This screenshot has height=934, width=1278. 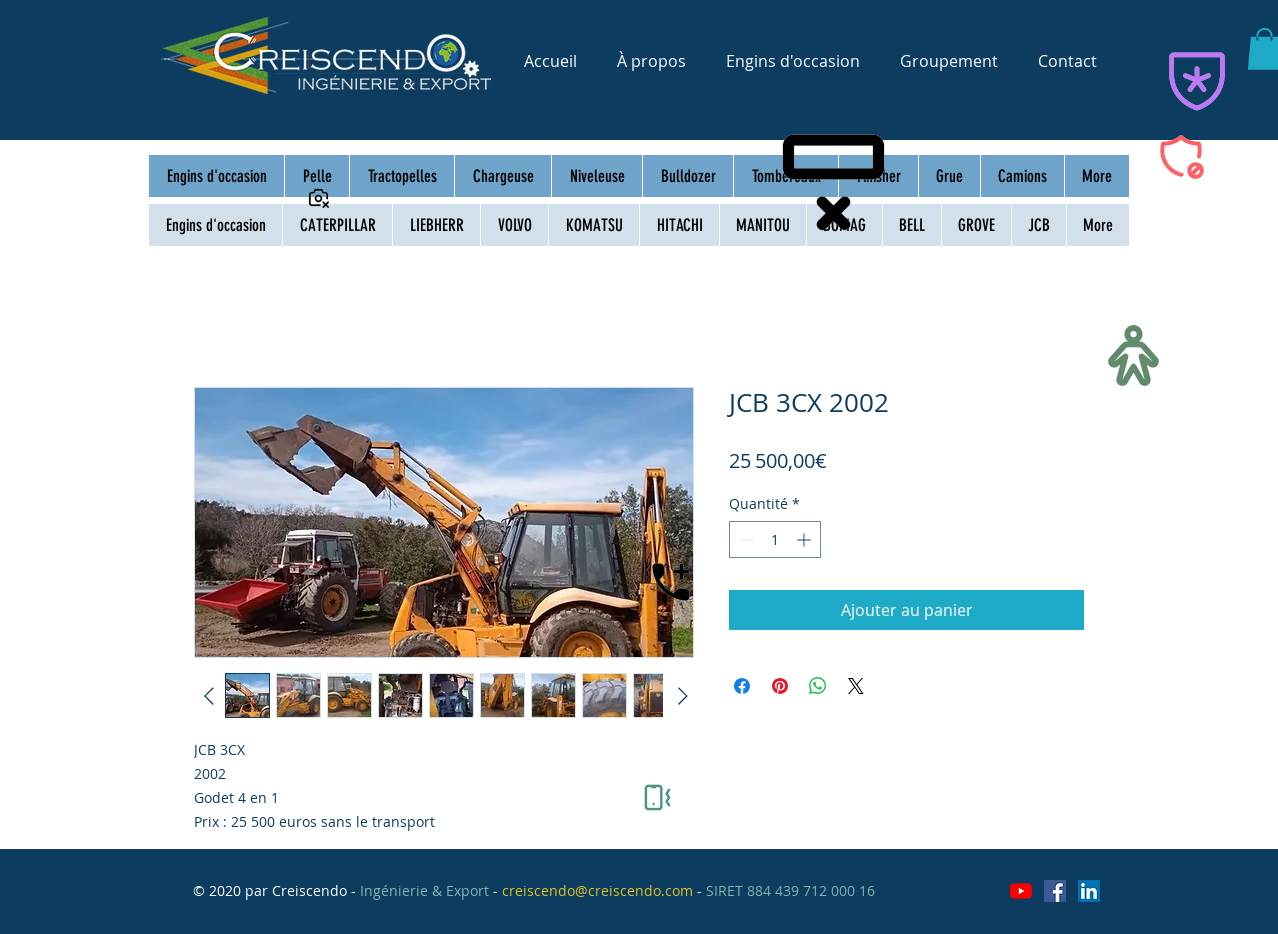 What do you see at coordinates (1197, 78) in the screenshot?
I see `indicates premium or verified security status` at bounding box center [1197, 78].